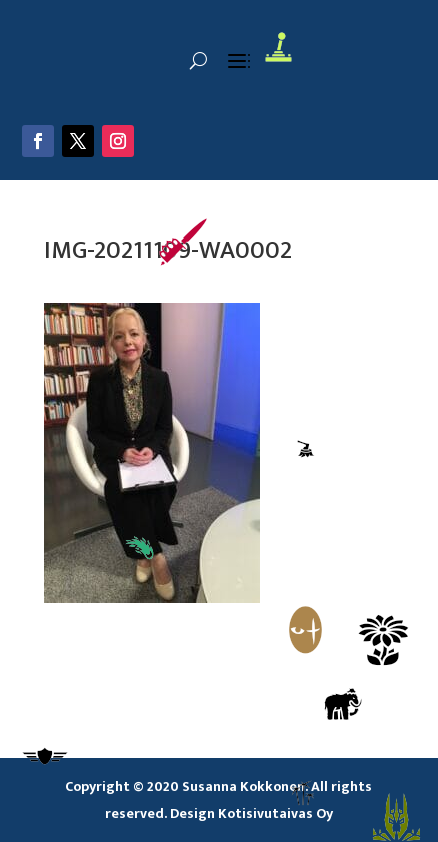 The height and width of the screenshot is (842, 438). I want to click on air force or military aviation badge, so click(45, 756).